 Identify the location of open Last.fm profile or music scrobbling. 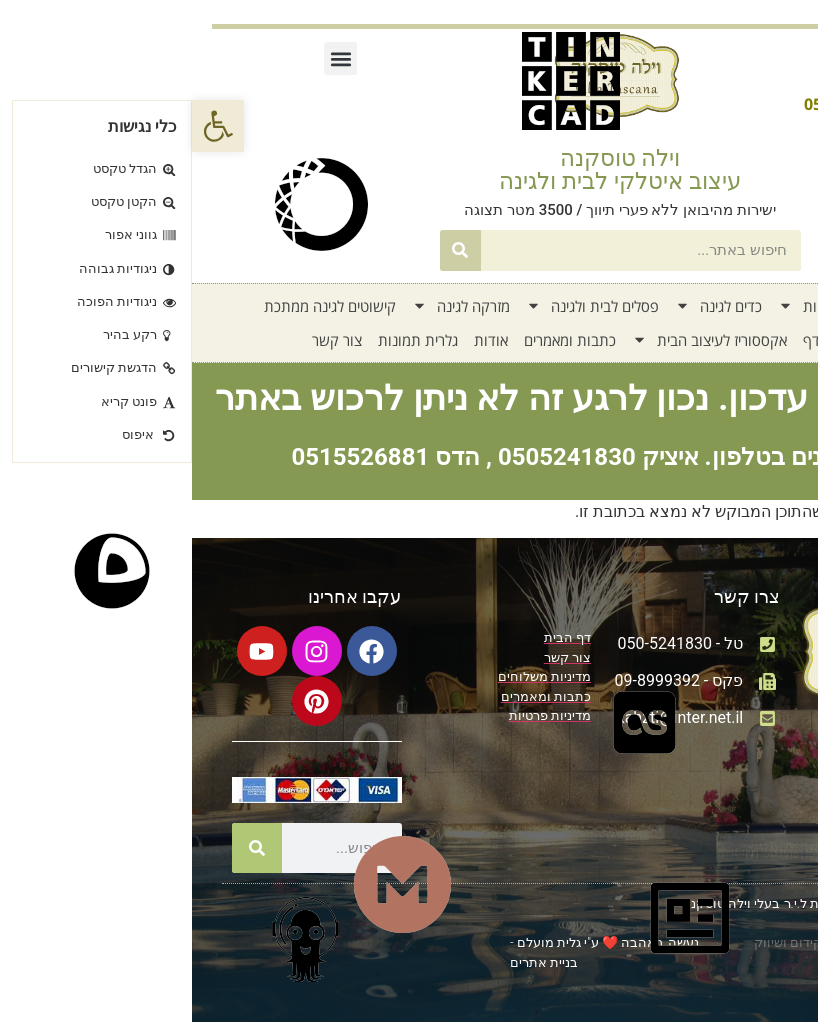
(644, 722).